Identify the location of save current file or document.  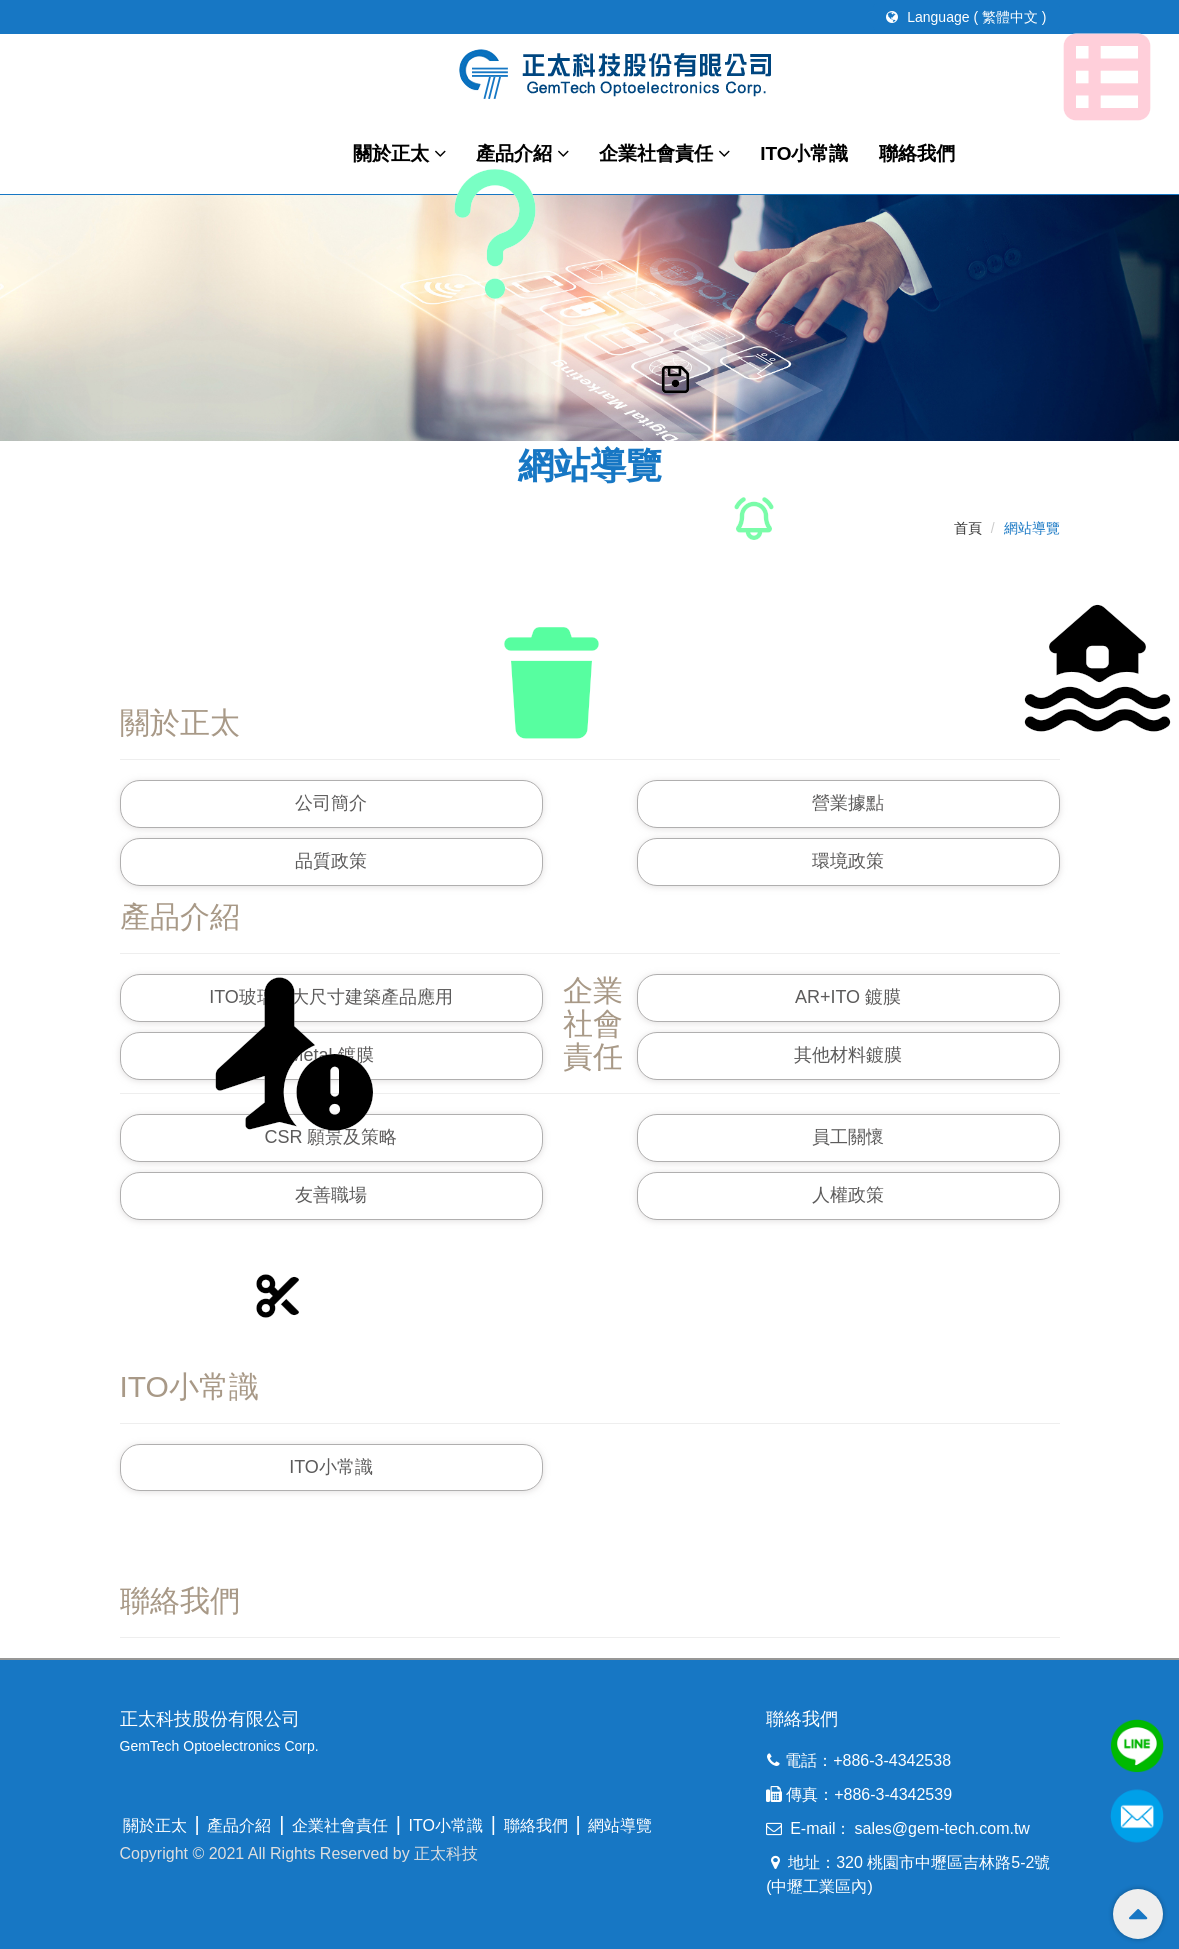
(675, 379).